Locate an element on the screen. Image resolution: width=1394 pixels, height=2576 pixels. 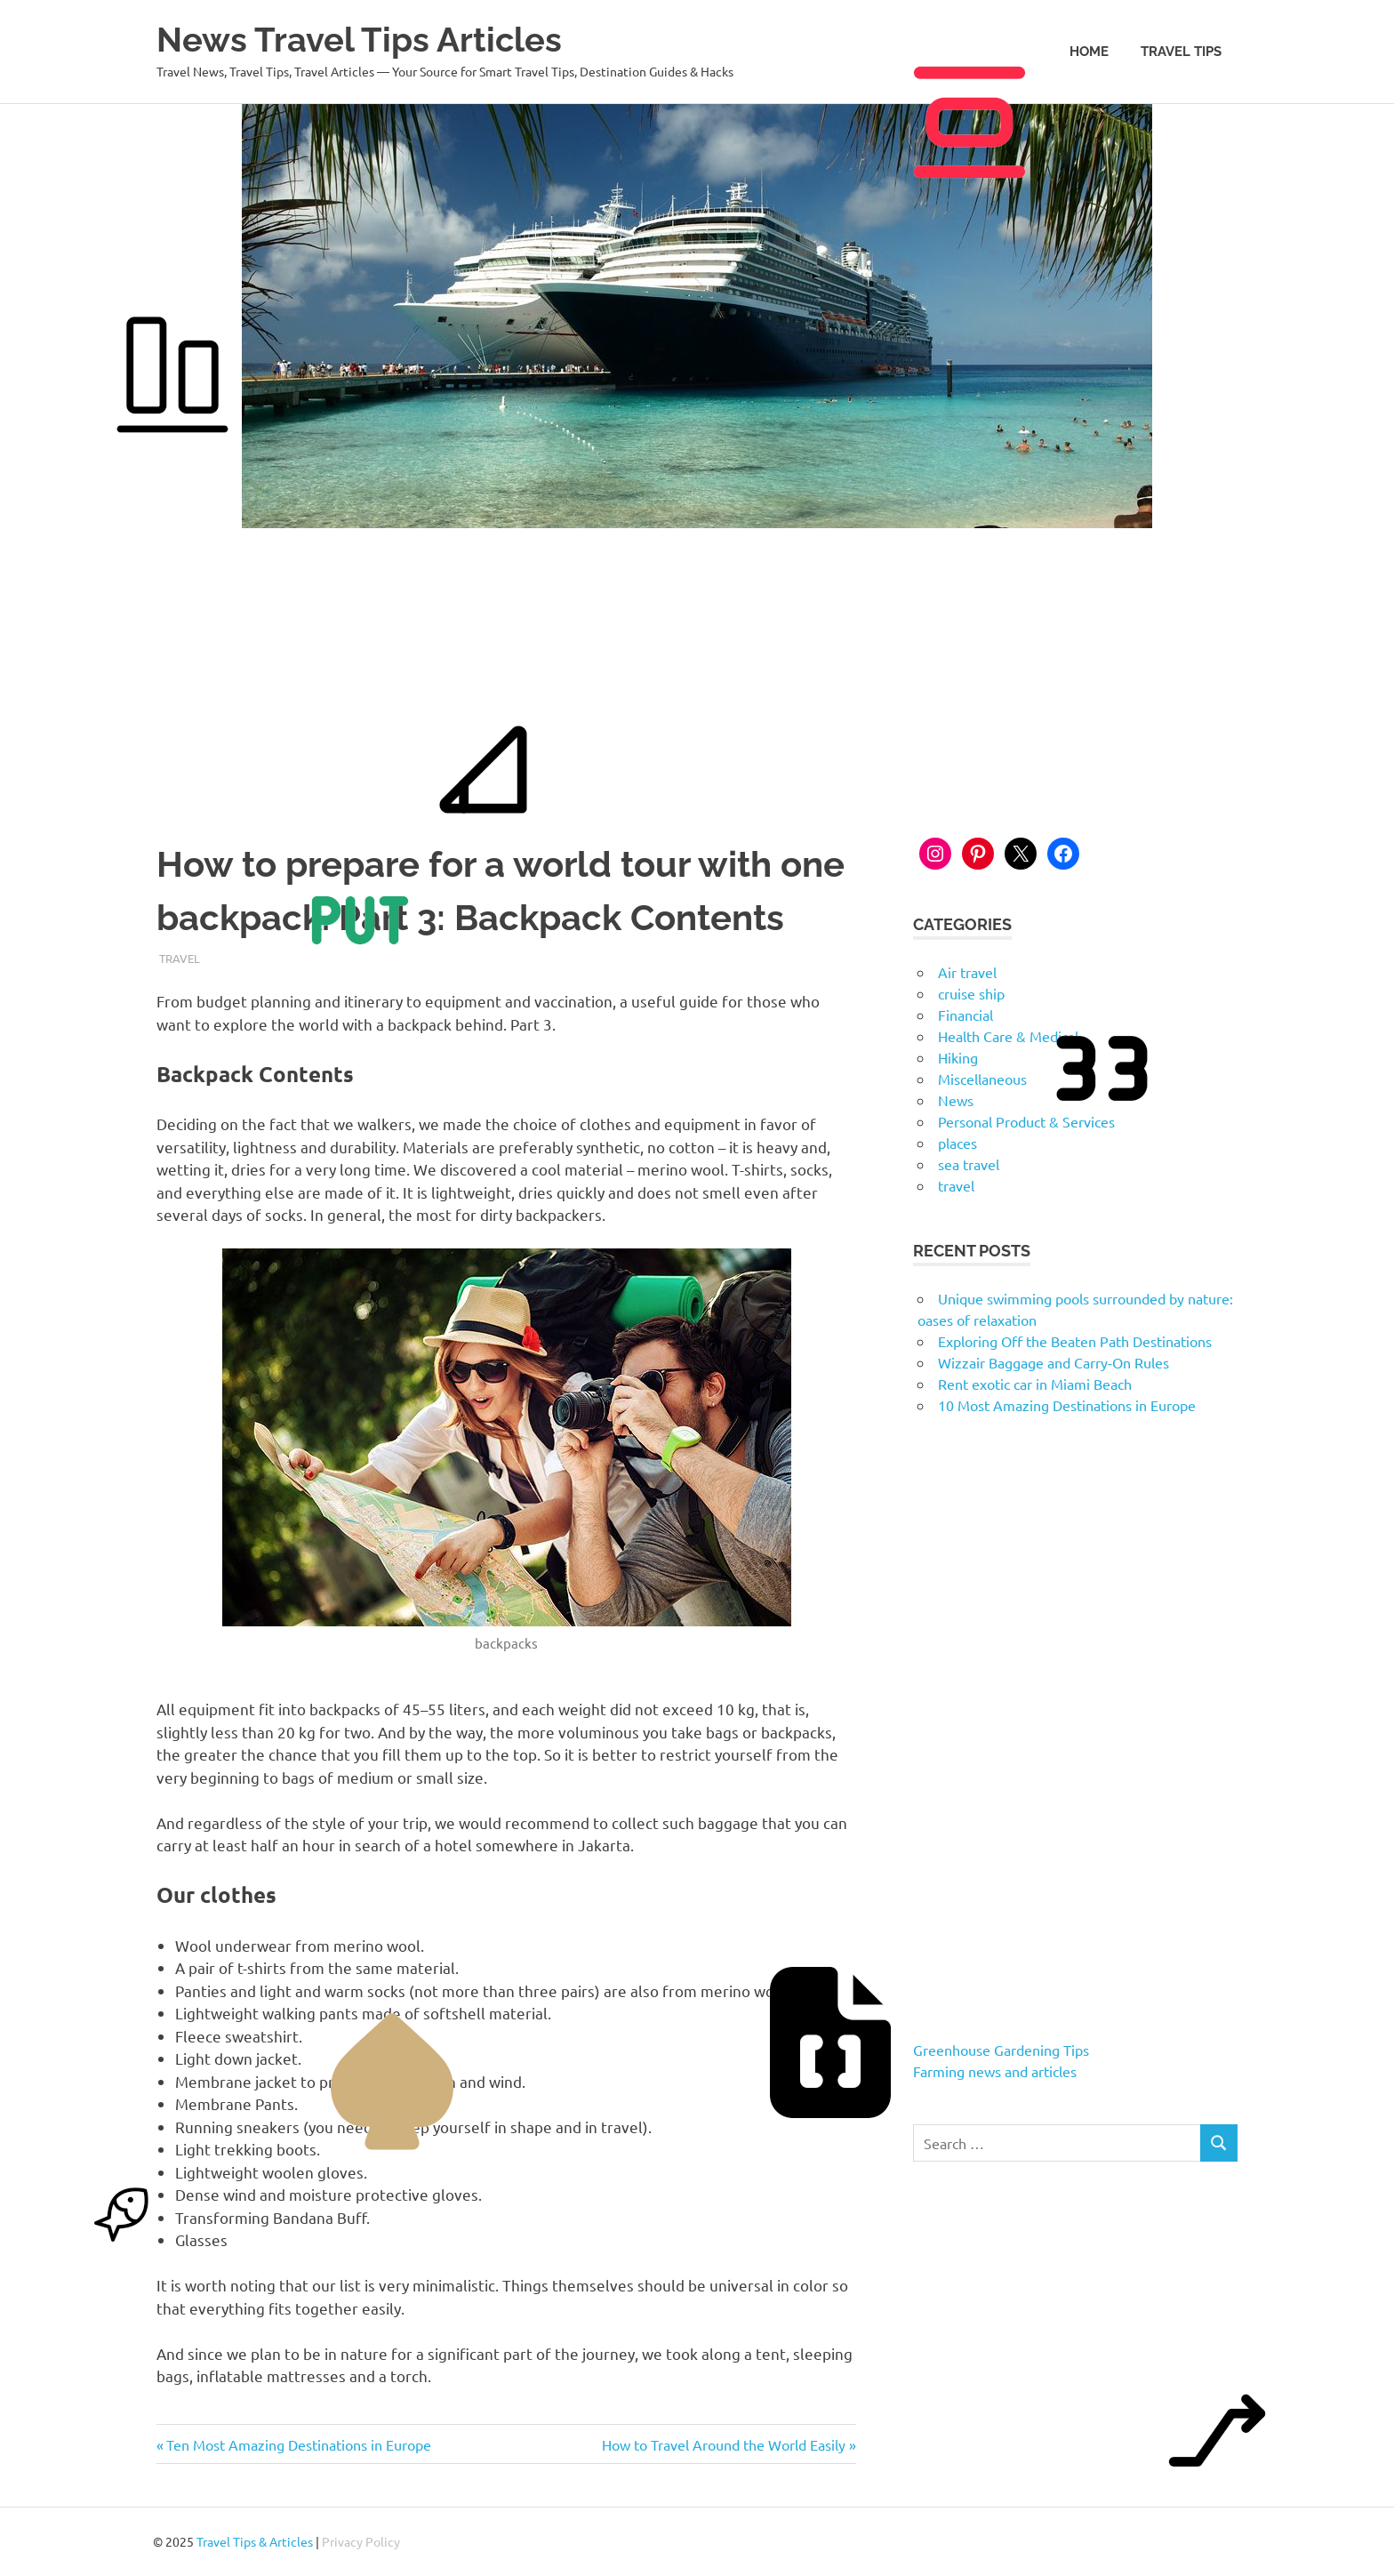
indicates seafood or fish-related content is located at coordinates (124, 2211).